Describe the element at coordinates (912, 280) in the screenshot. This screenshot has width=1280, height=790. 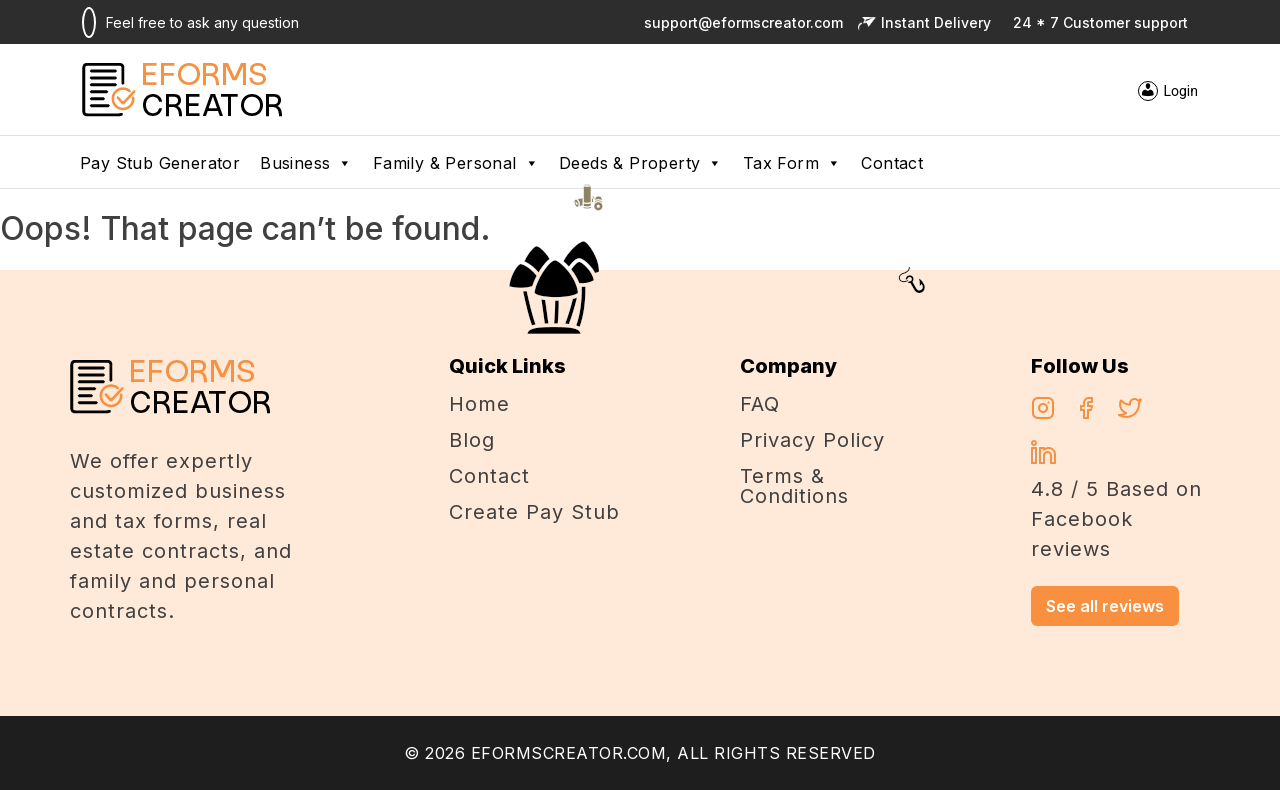
I see `access fishing mini-game or activity` at that location.